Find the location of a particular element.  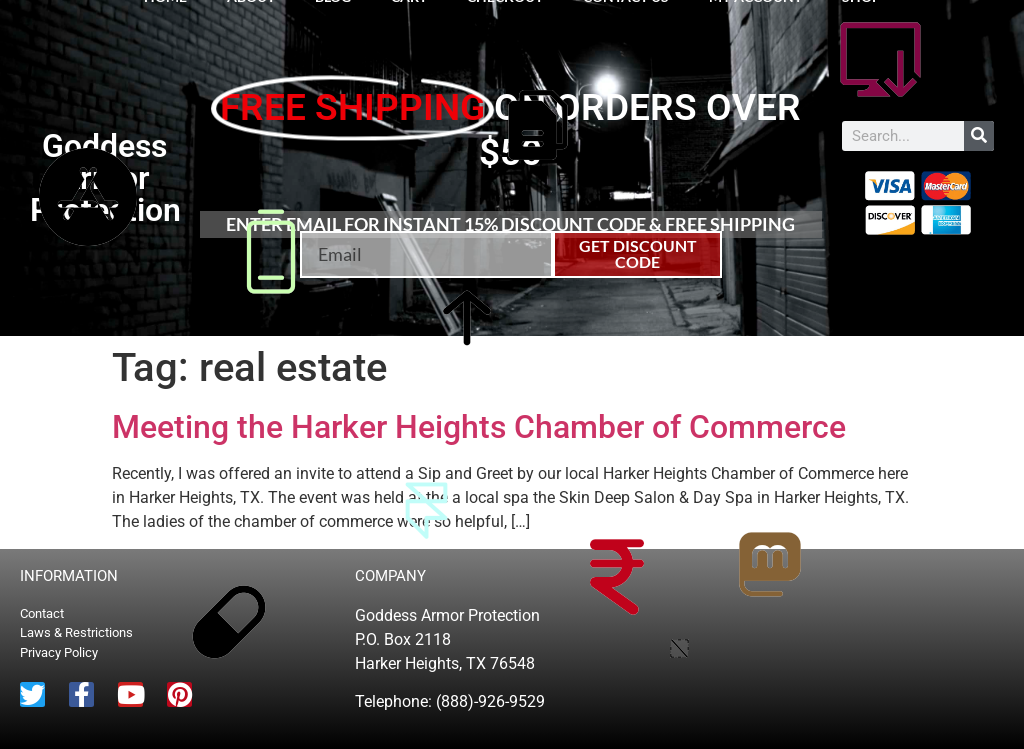

access medication reminders or health settings is located at coordinates (229, 622).